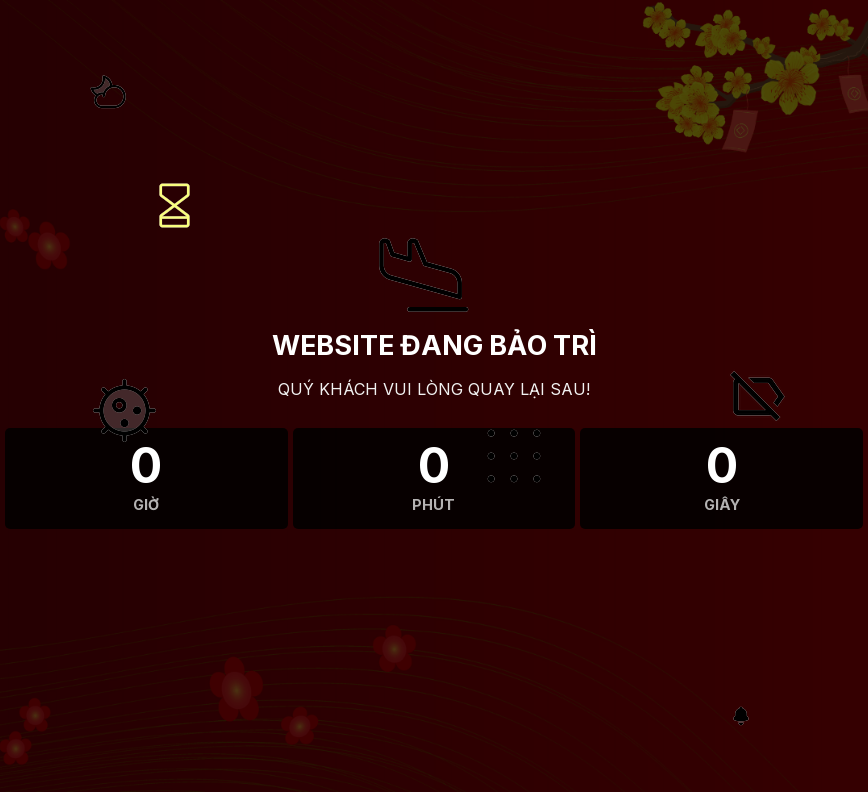 Image resolution: width=868 pixels, height=792 pixels. I want to click on indicates nighttime or evening weather conditions, so click(107, 93).